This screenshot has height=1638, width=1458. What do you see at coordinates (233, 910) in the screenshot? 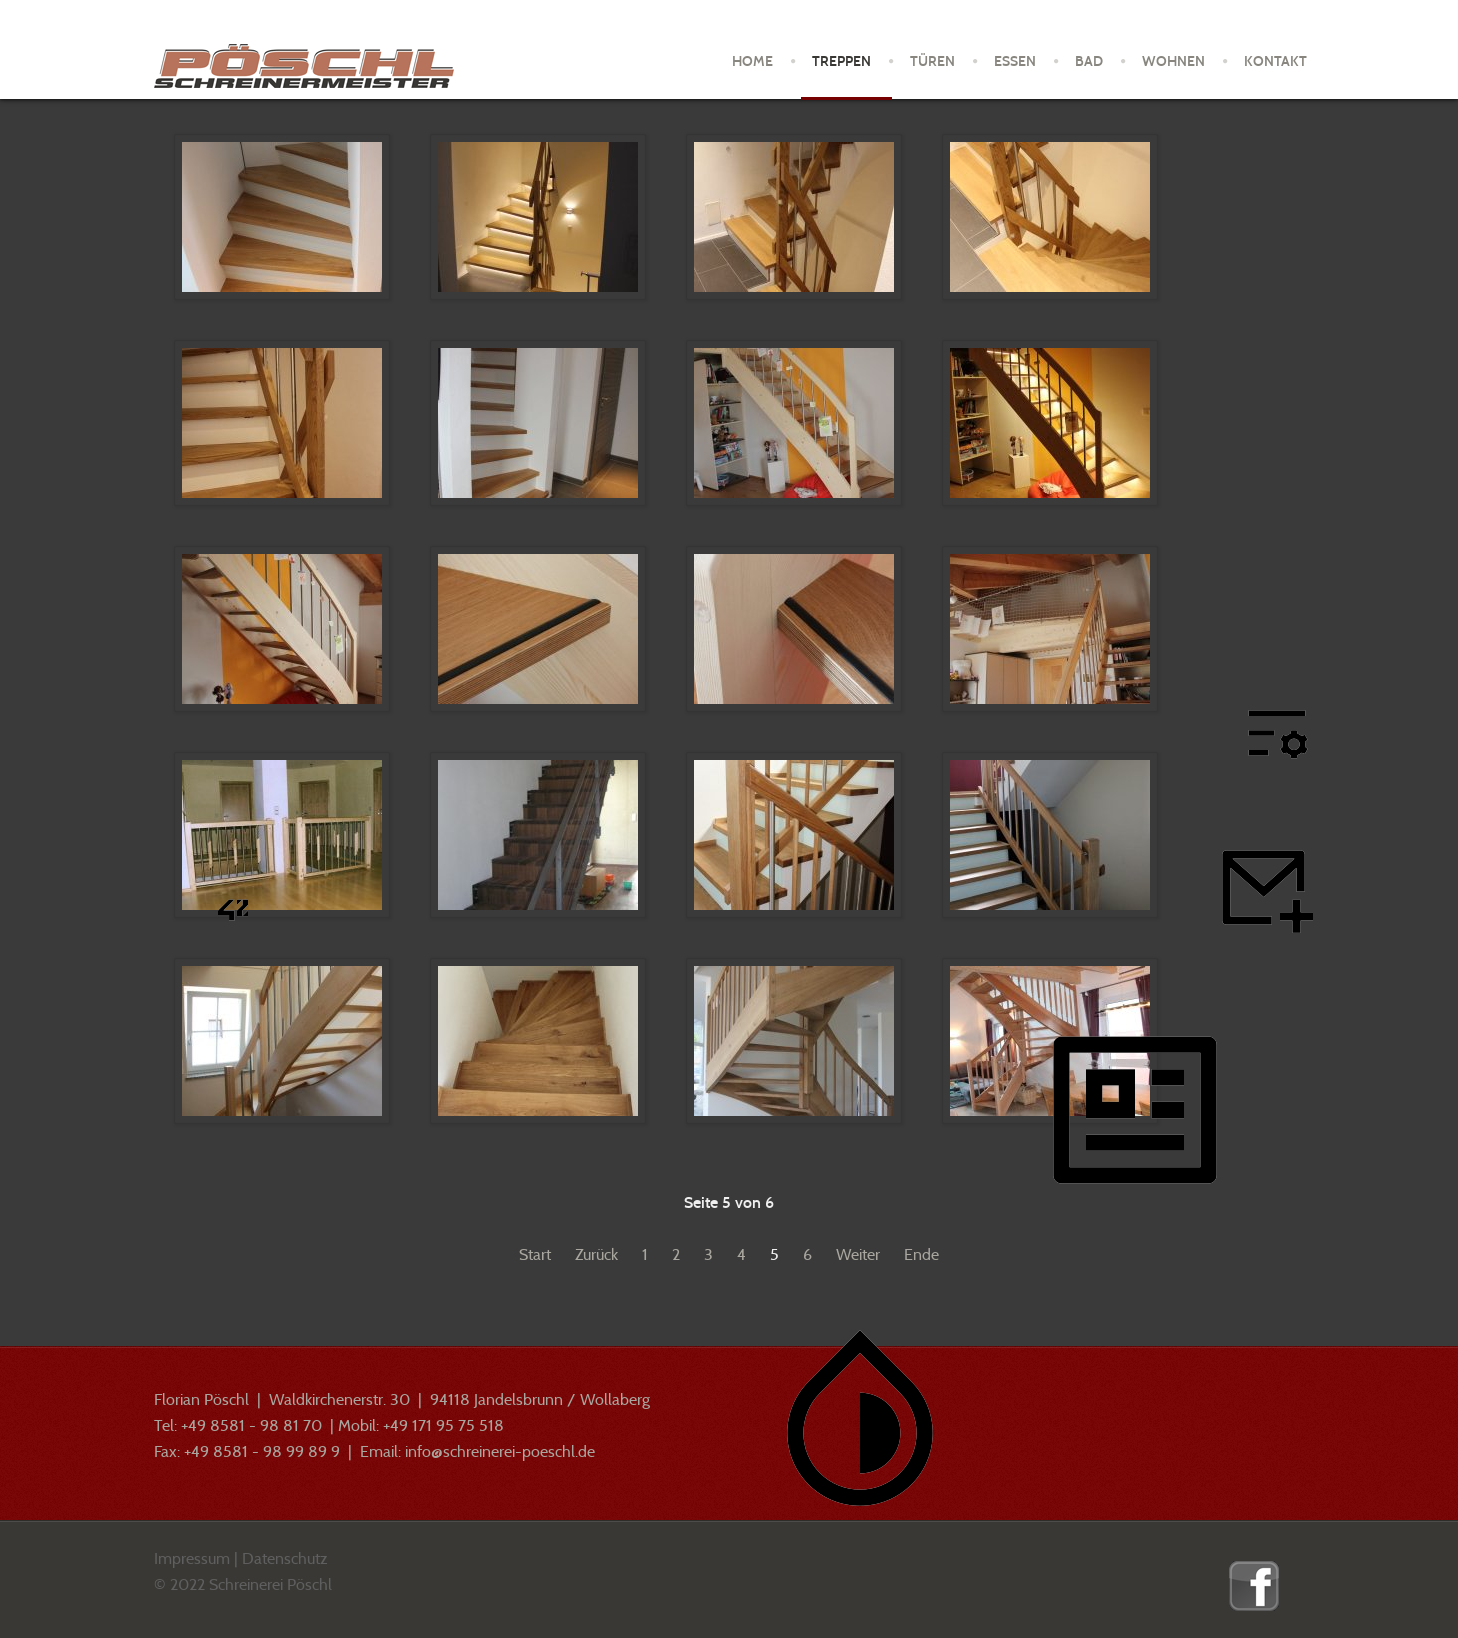
I see `42 coding school logo` at bounding box center [233, 910].